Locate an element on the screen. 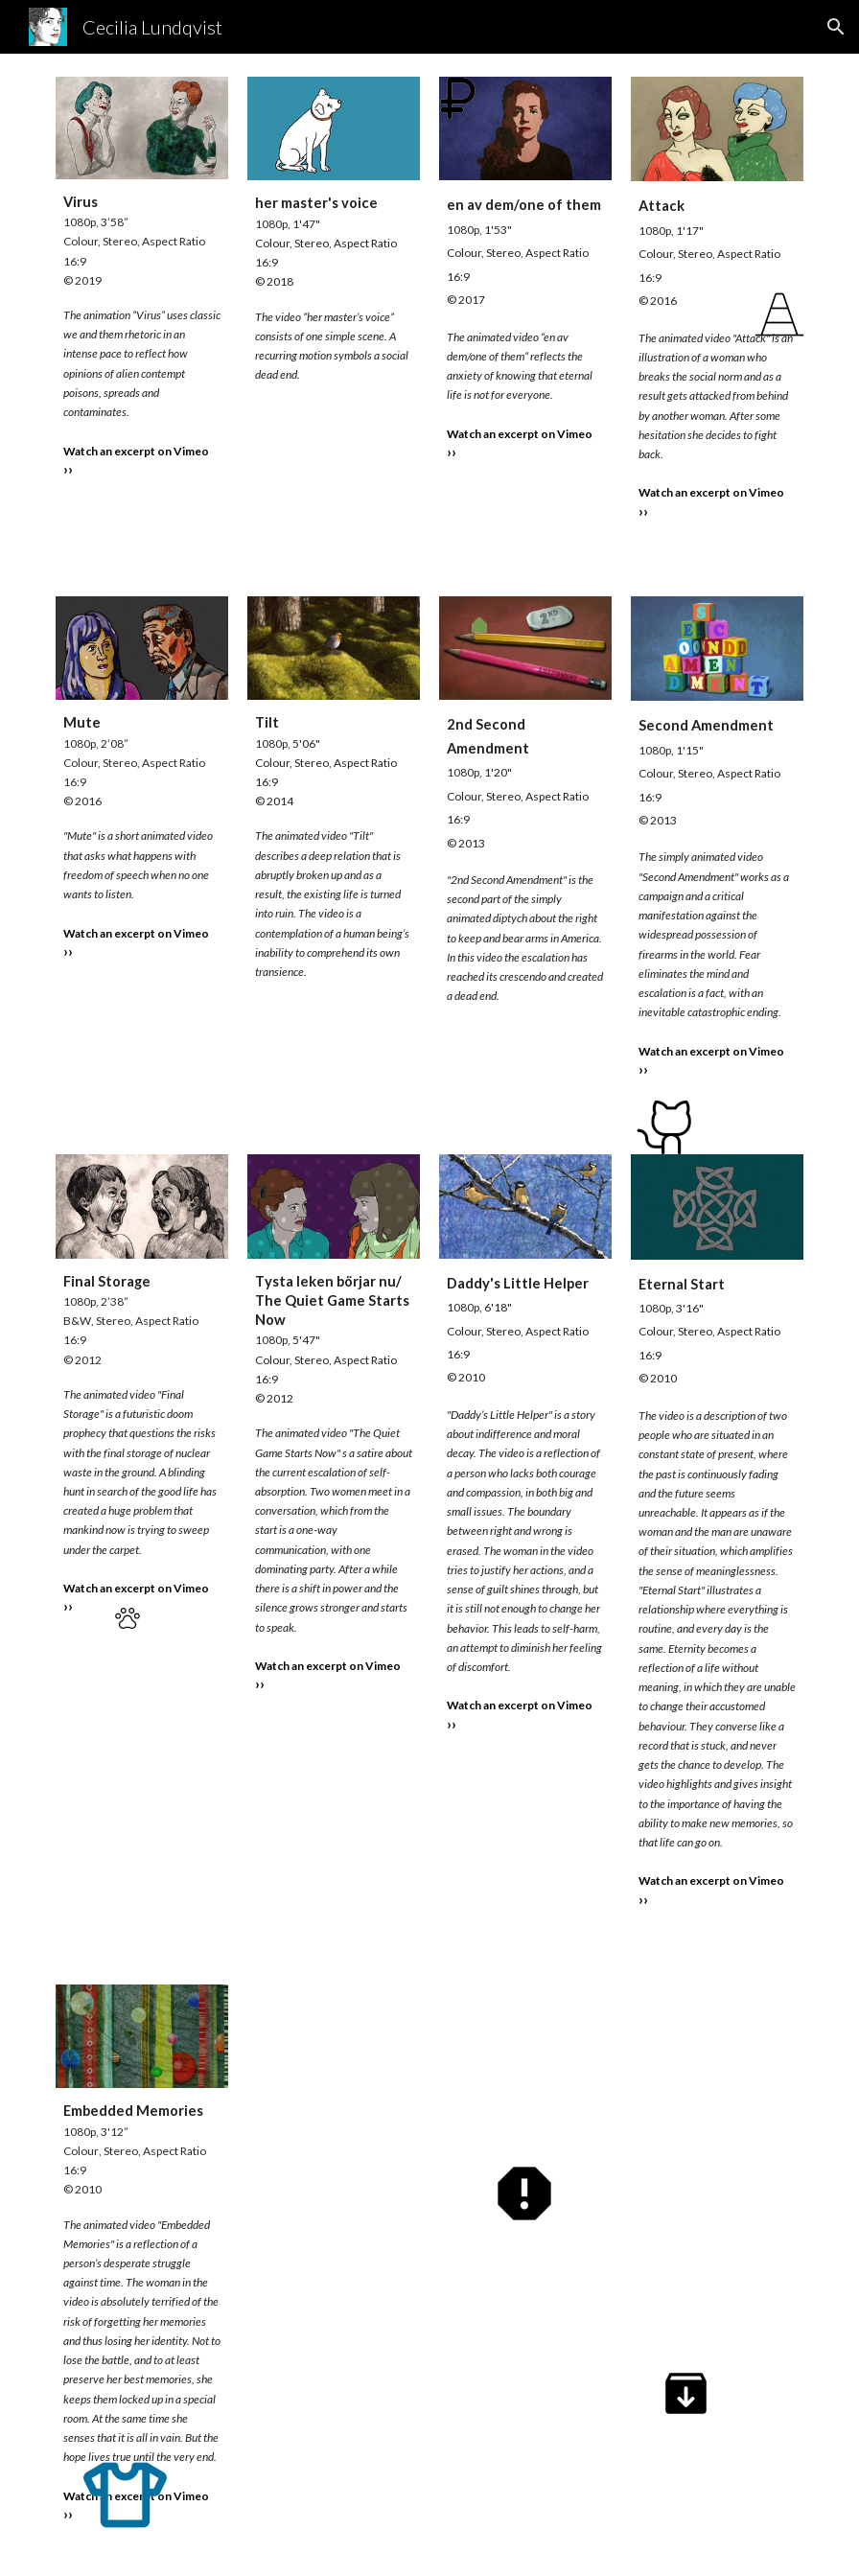  access pet-related features or settings is located at coordinates (128, 1618).